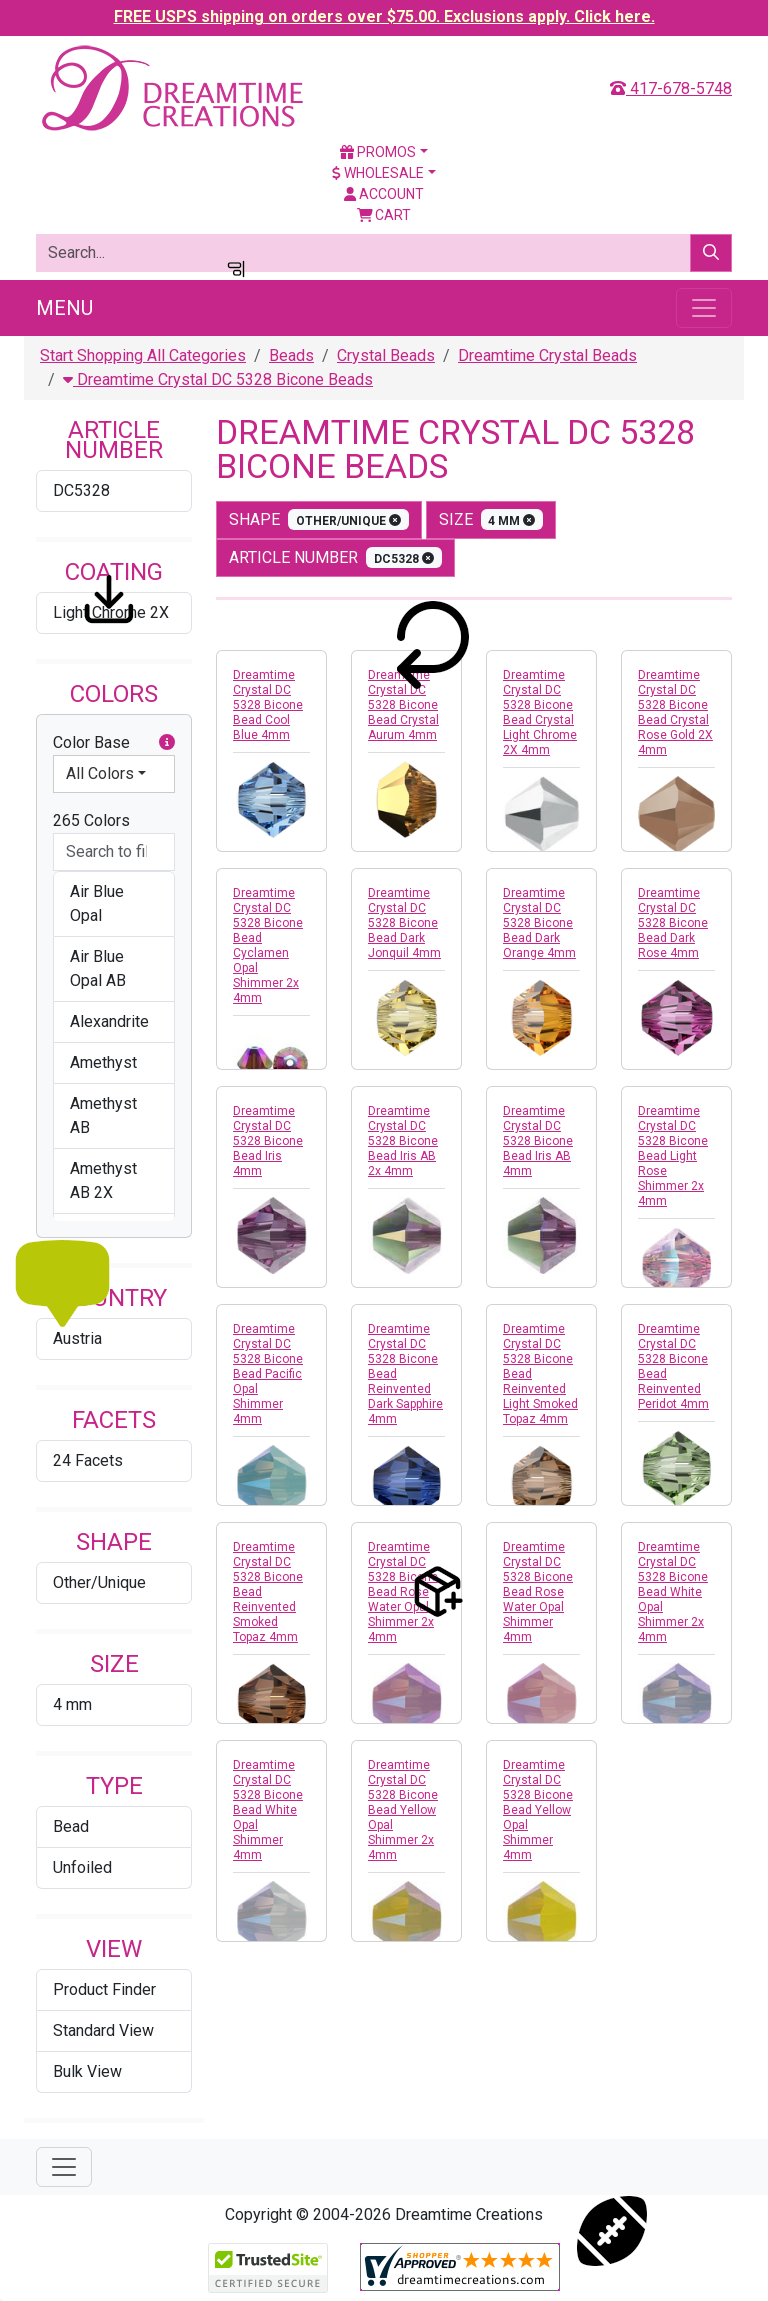  Describe the element at coordinates (62, 1283) in the screenshot. I see `open chat or messaging` at that location.